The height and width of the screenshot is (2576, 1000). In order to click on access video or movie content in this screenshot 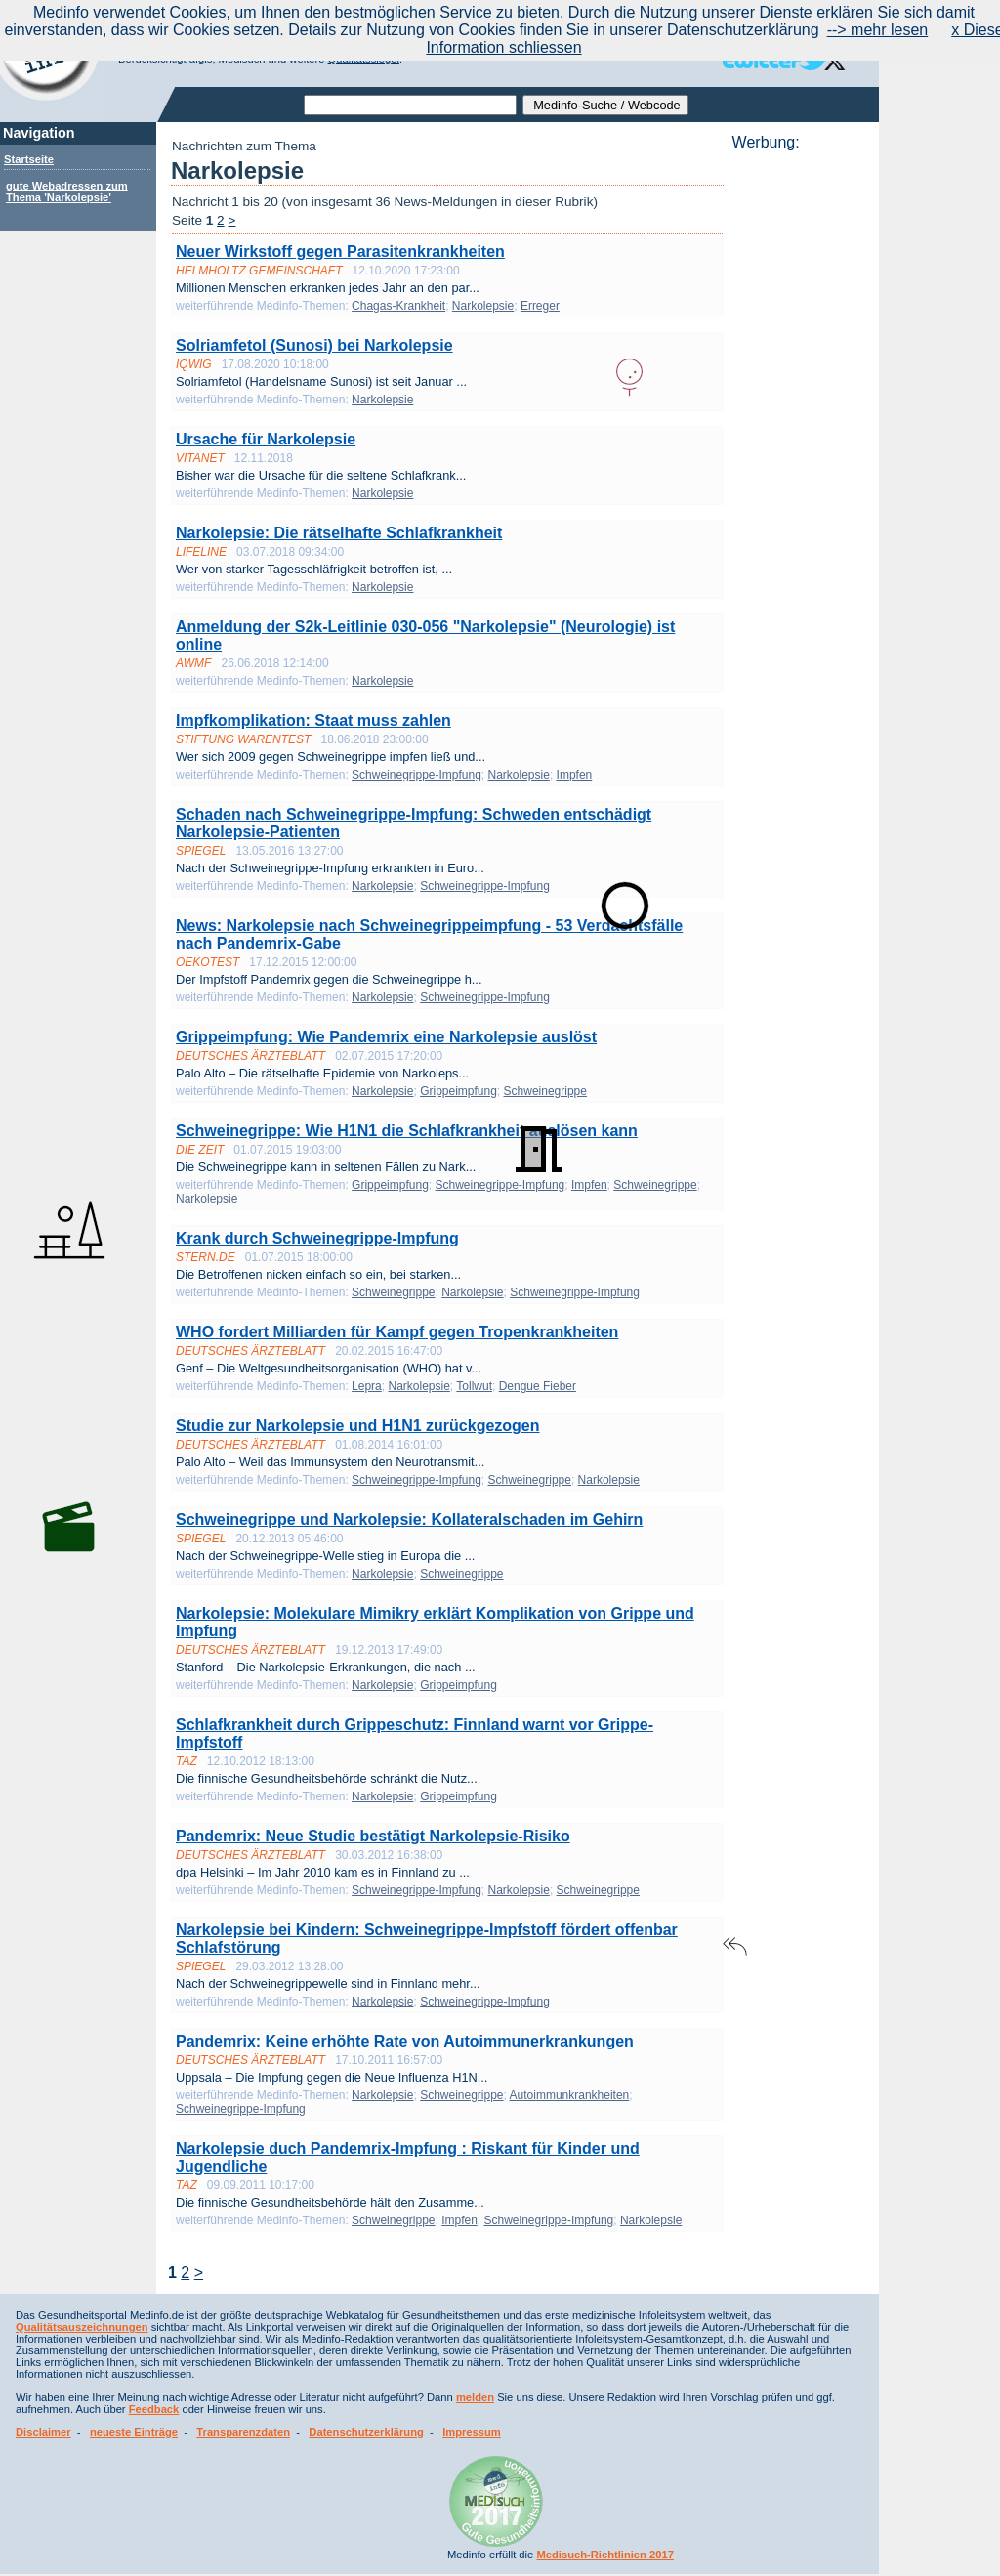, I will do `click(69, 1529)`.